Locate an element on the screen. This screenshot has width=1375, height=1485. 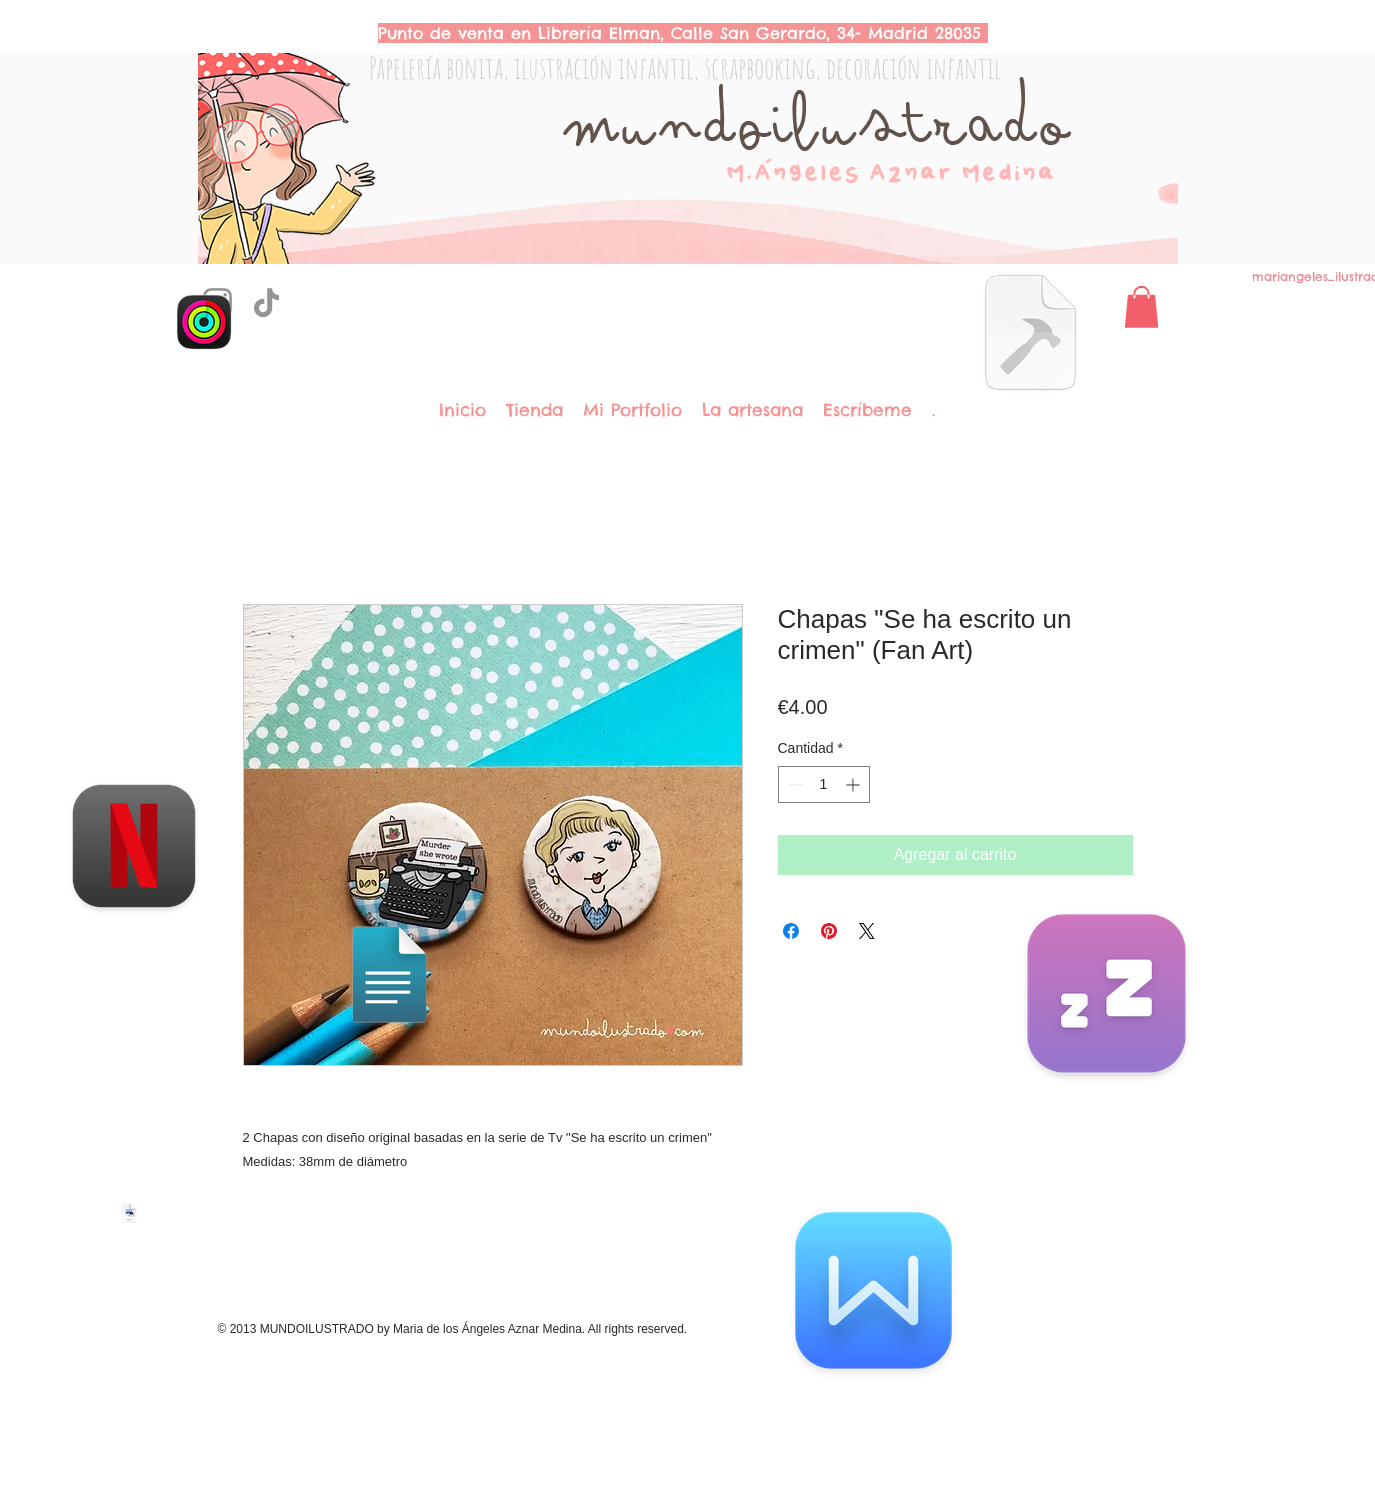
opendocument text template file is located at coordinates (389, 976).